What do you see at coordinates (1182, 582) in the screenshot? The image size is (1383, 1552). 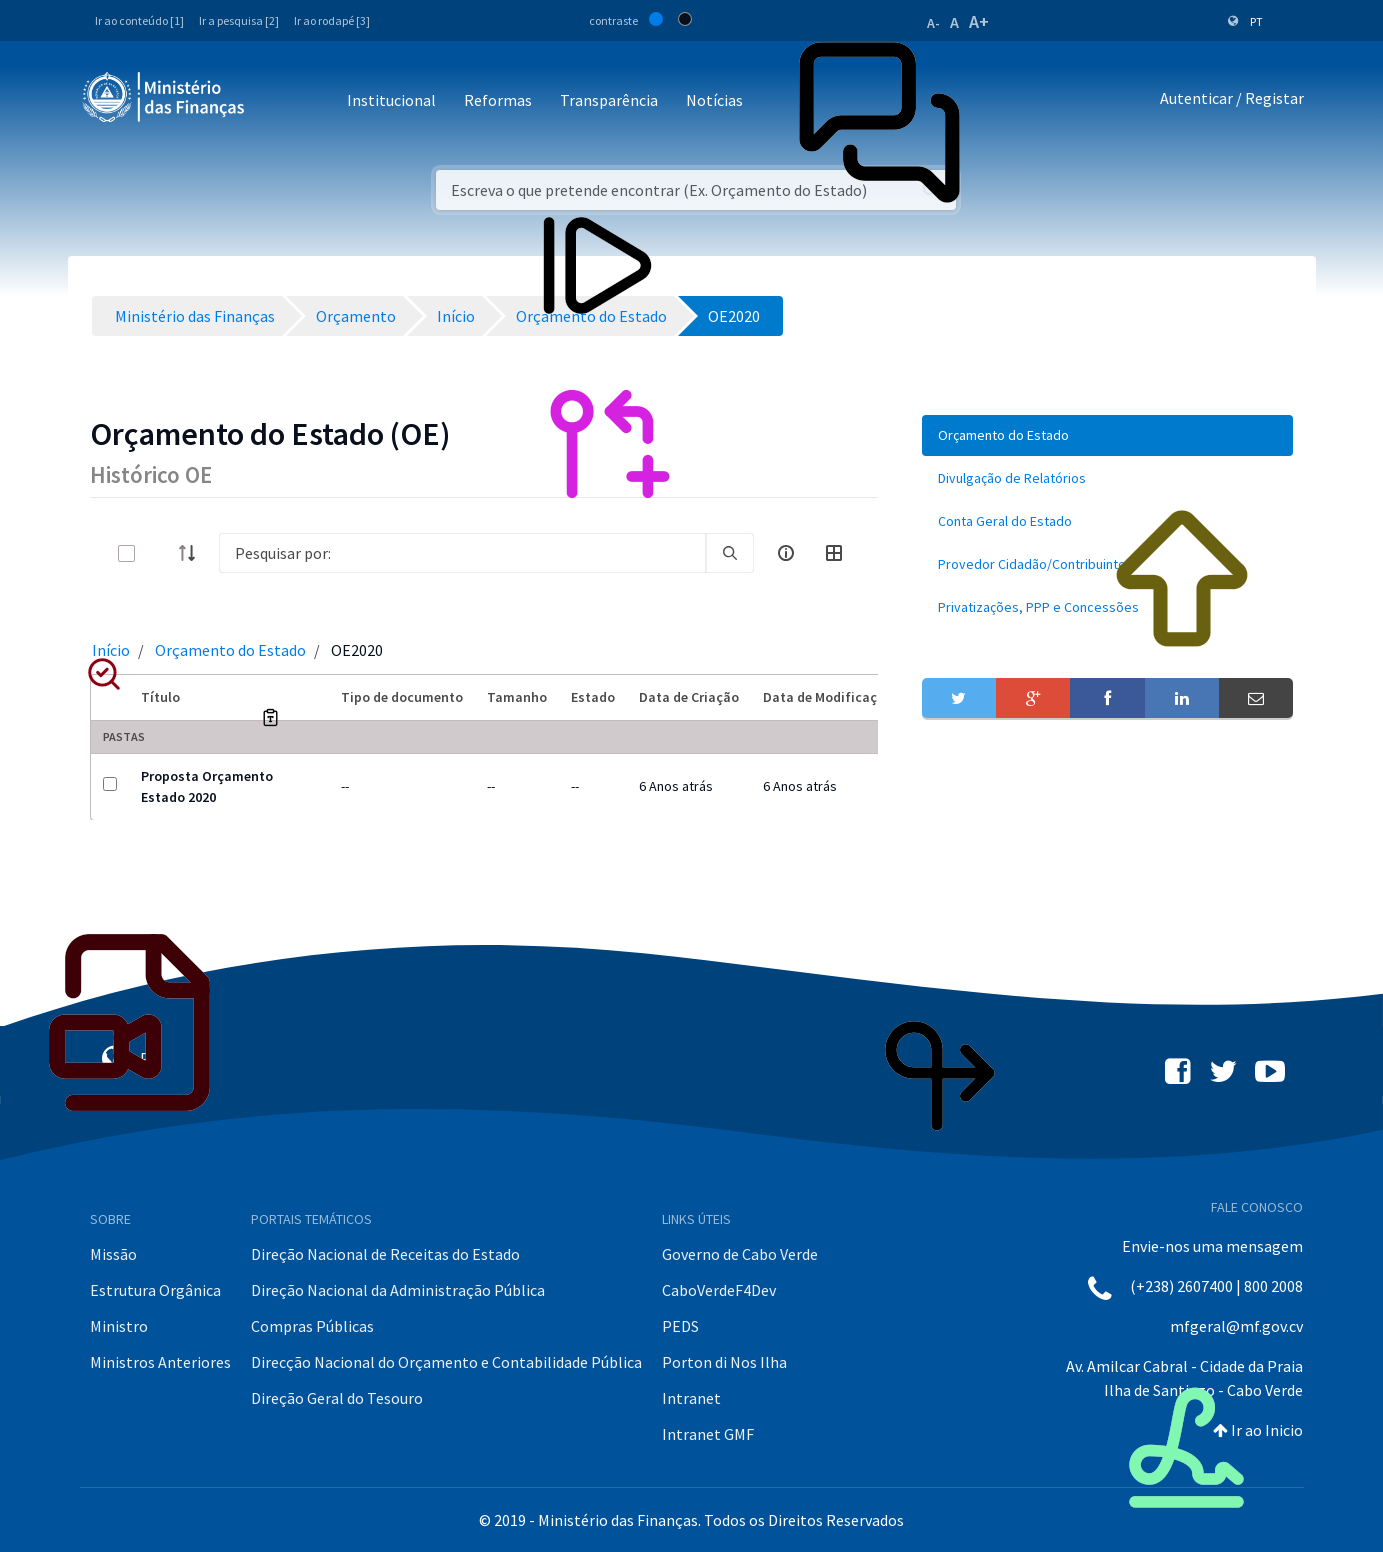 I see `upvote or like content` at bounding box center [1182, 582].